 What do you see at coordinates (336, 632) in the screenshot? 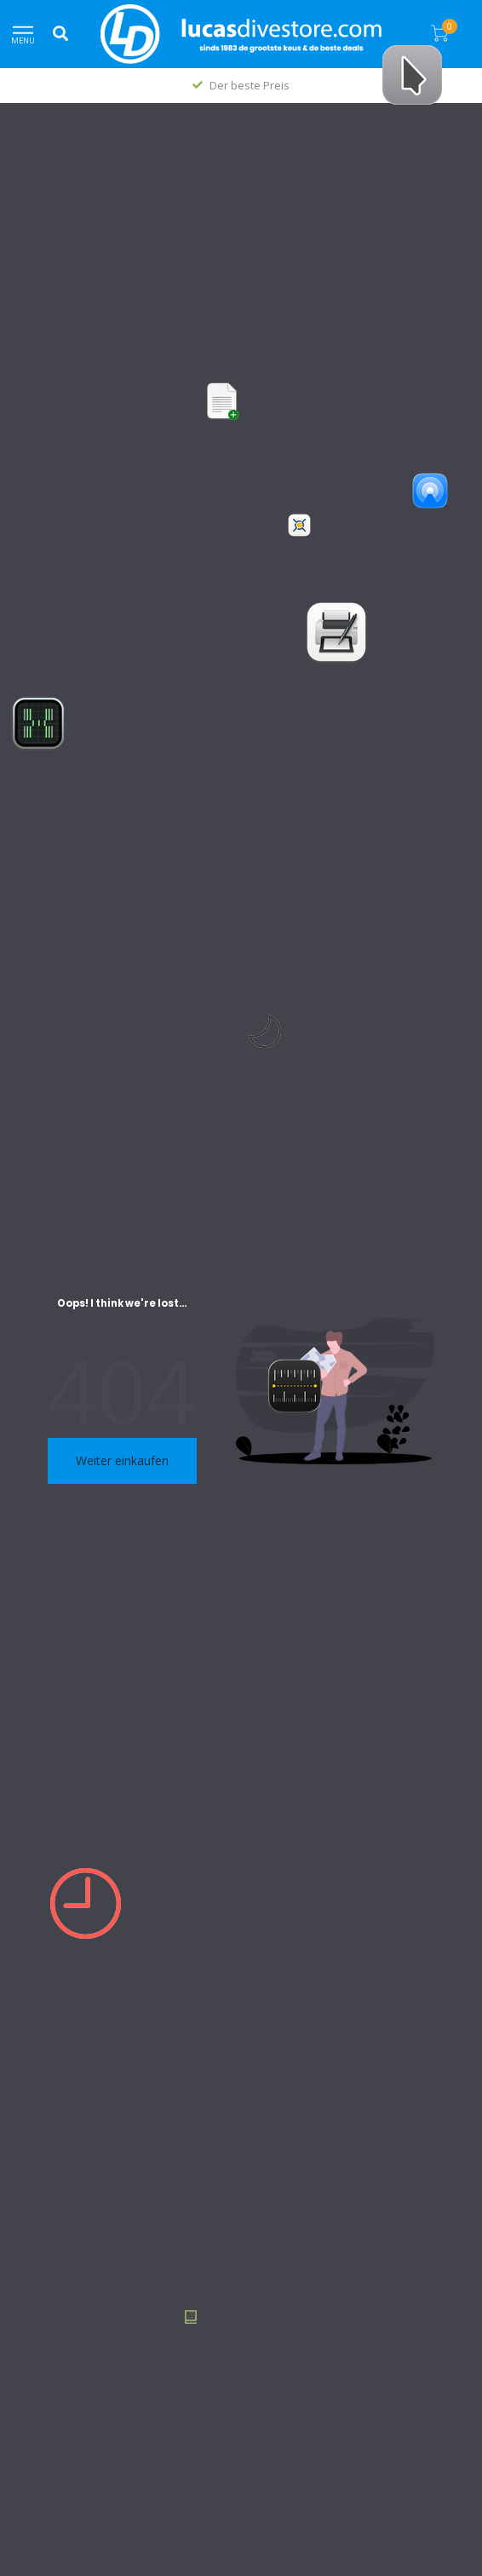
I see `open print editor application` at bounding box center [336, 632].